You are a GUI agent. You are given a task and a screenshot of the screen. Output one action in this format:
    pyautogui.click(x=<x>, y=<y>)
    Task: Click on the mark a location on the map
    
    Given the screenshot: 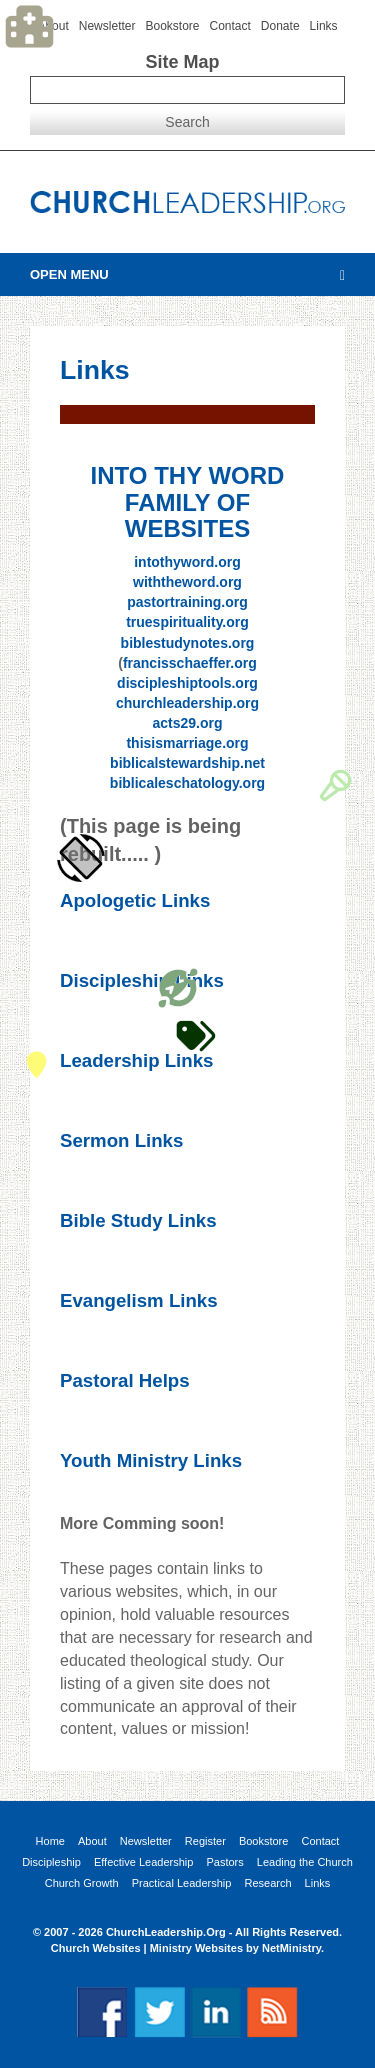 What is the action you would take?
    pyautogui.click(x=36, y=1064)
    